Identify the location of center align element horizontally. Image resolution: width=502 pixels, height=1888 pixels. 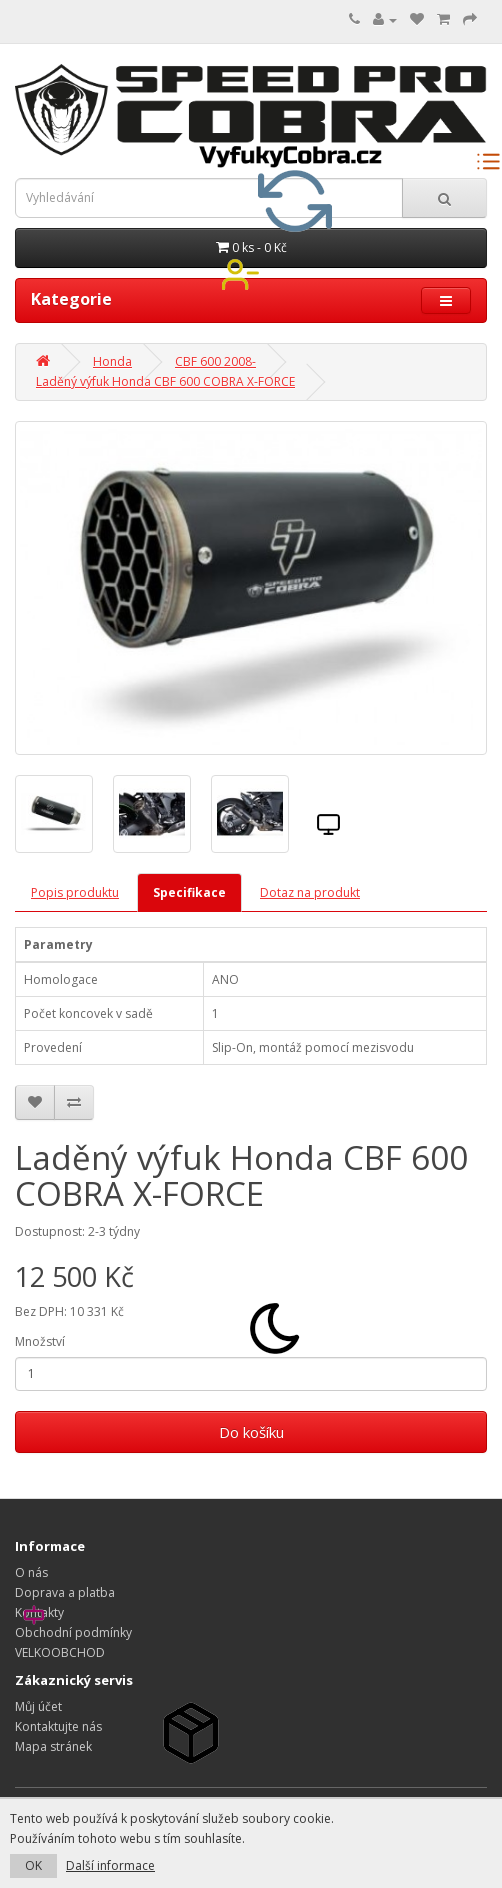
(34, 1615).